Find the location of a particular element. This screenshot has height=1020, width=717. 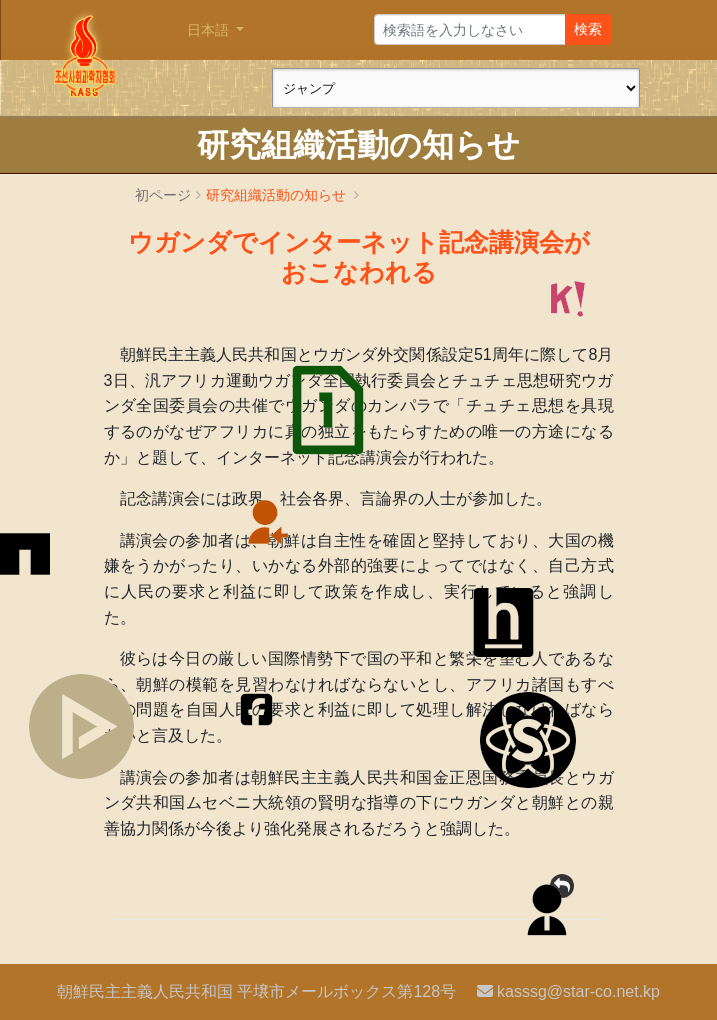

NetApp company logo is located at coordinates (25, 554).